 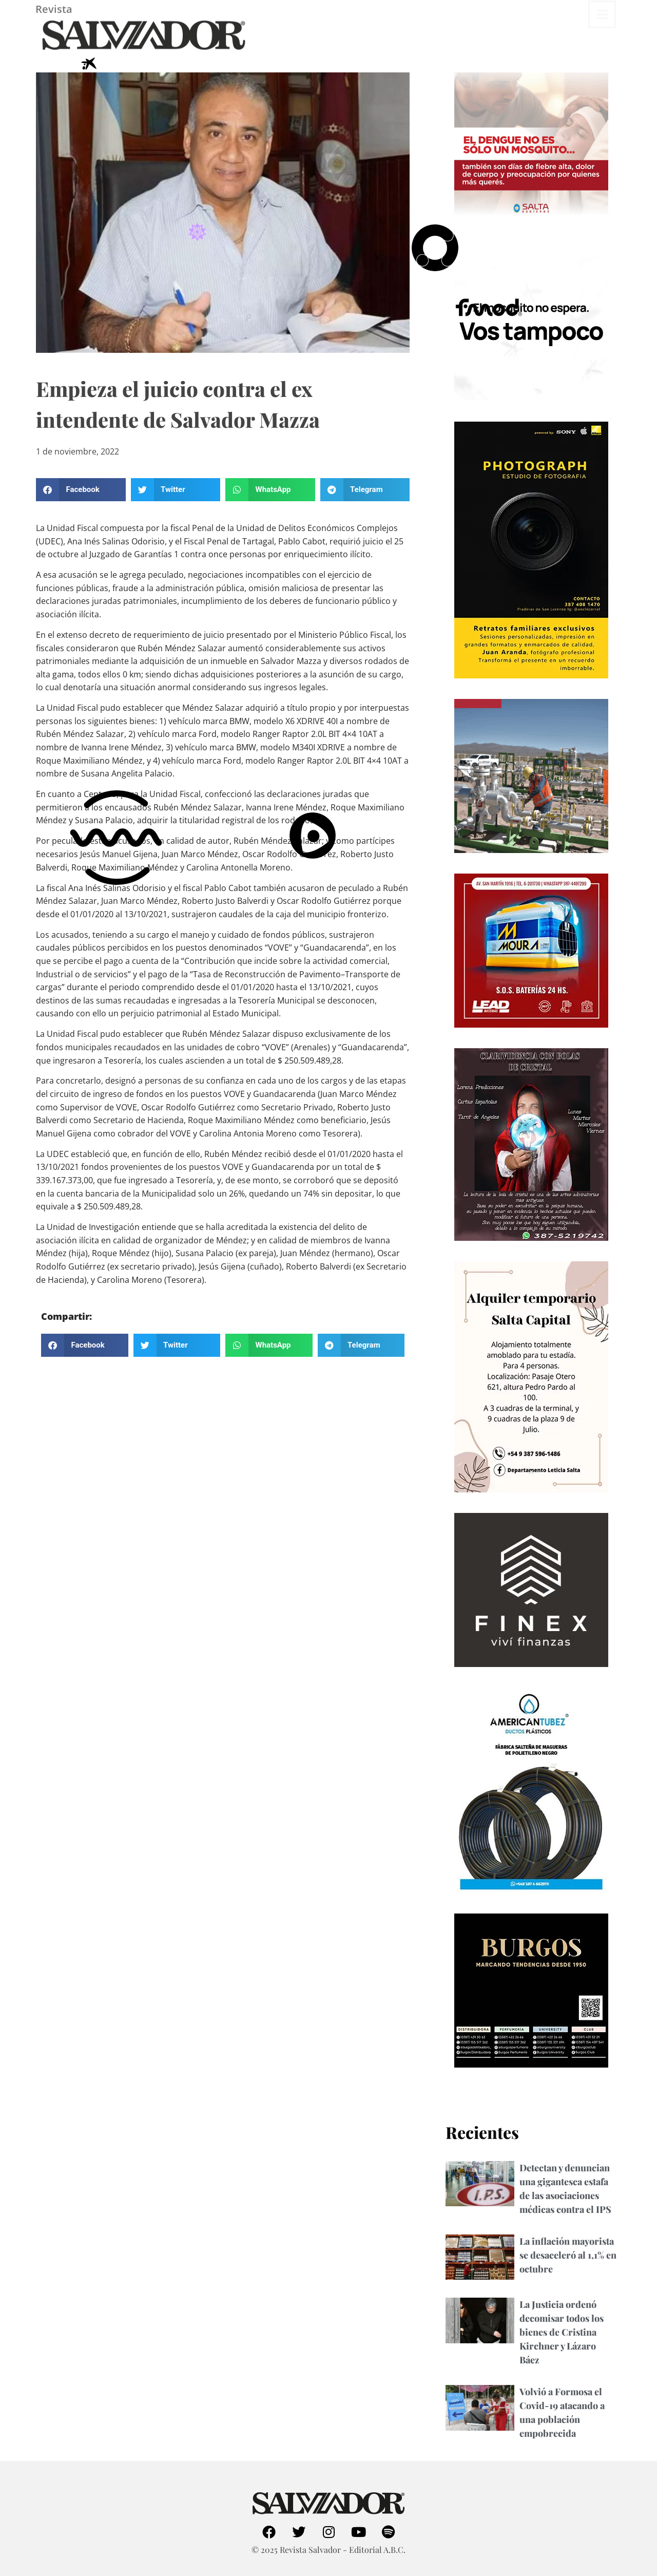 I want to click on fmod audio middleware logo, so click(x=489, y=307).